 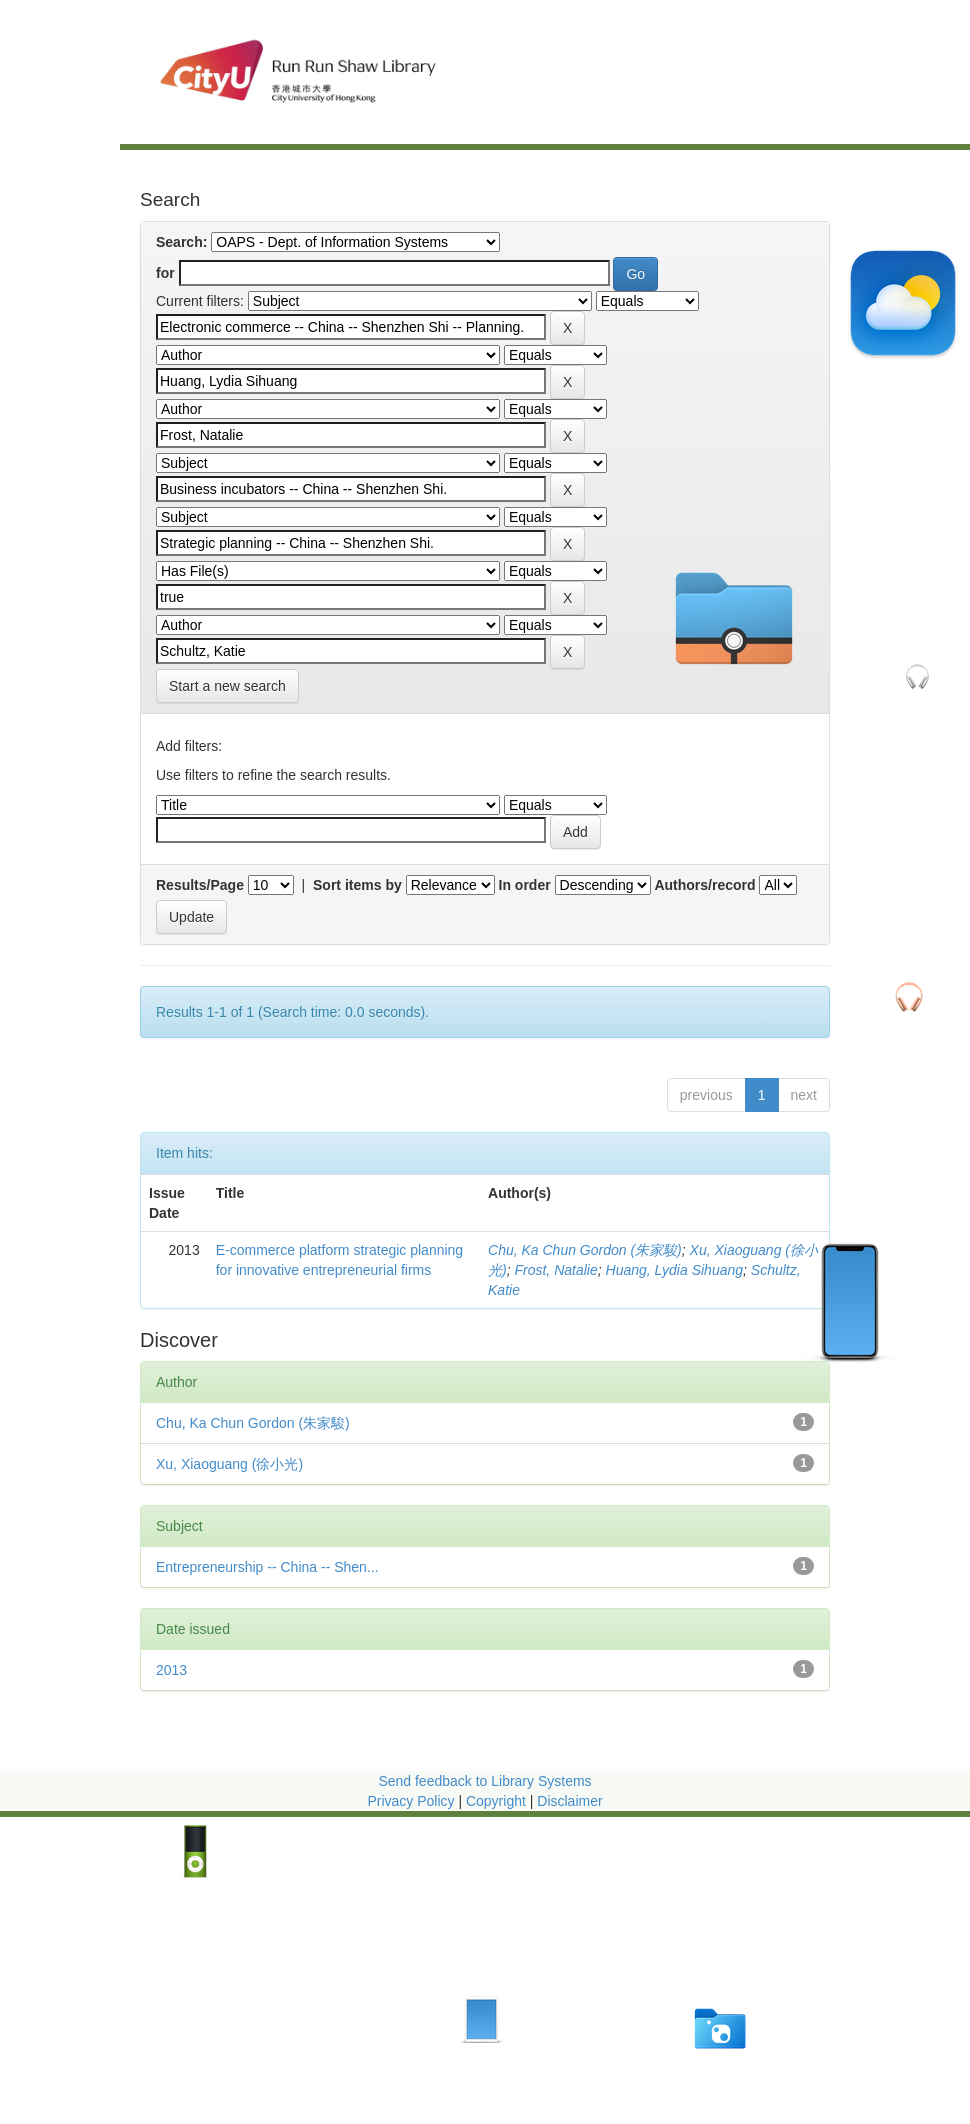 What do you see at coordinates (195, 1852) in the screenshot?
I see `iPod nano device in green` at bounding box center [195, 1852].